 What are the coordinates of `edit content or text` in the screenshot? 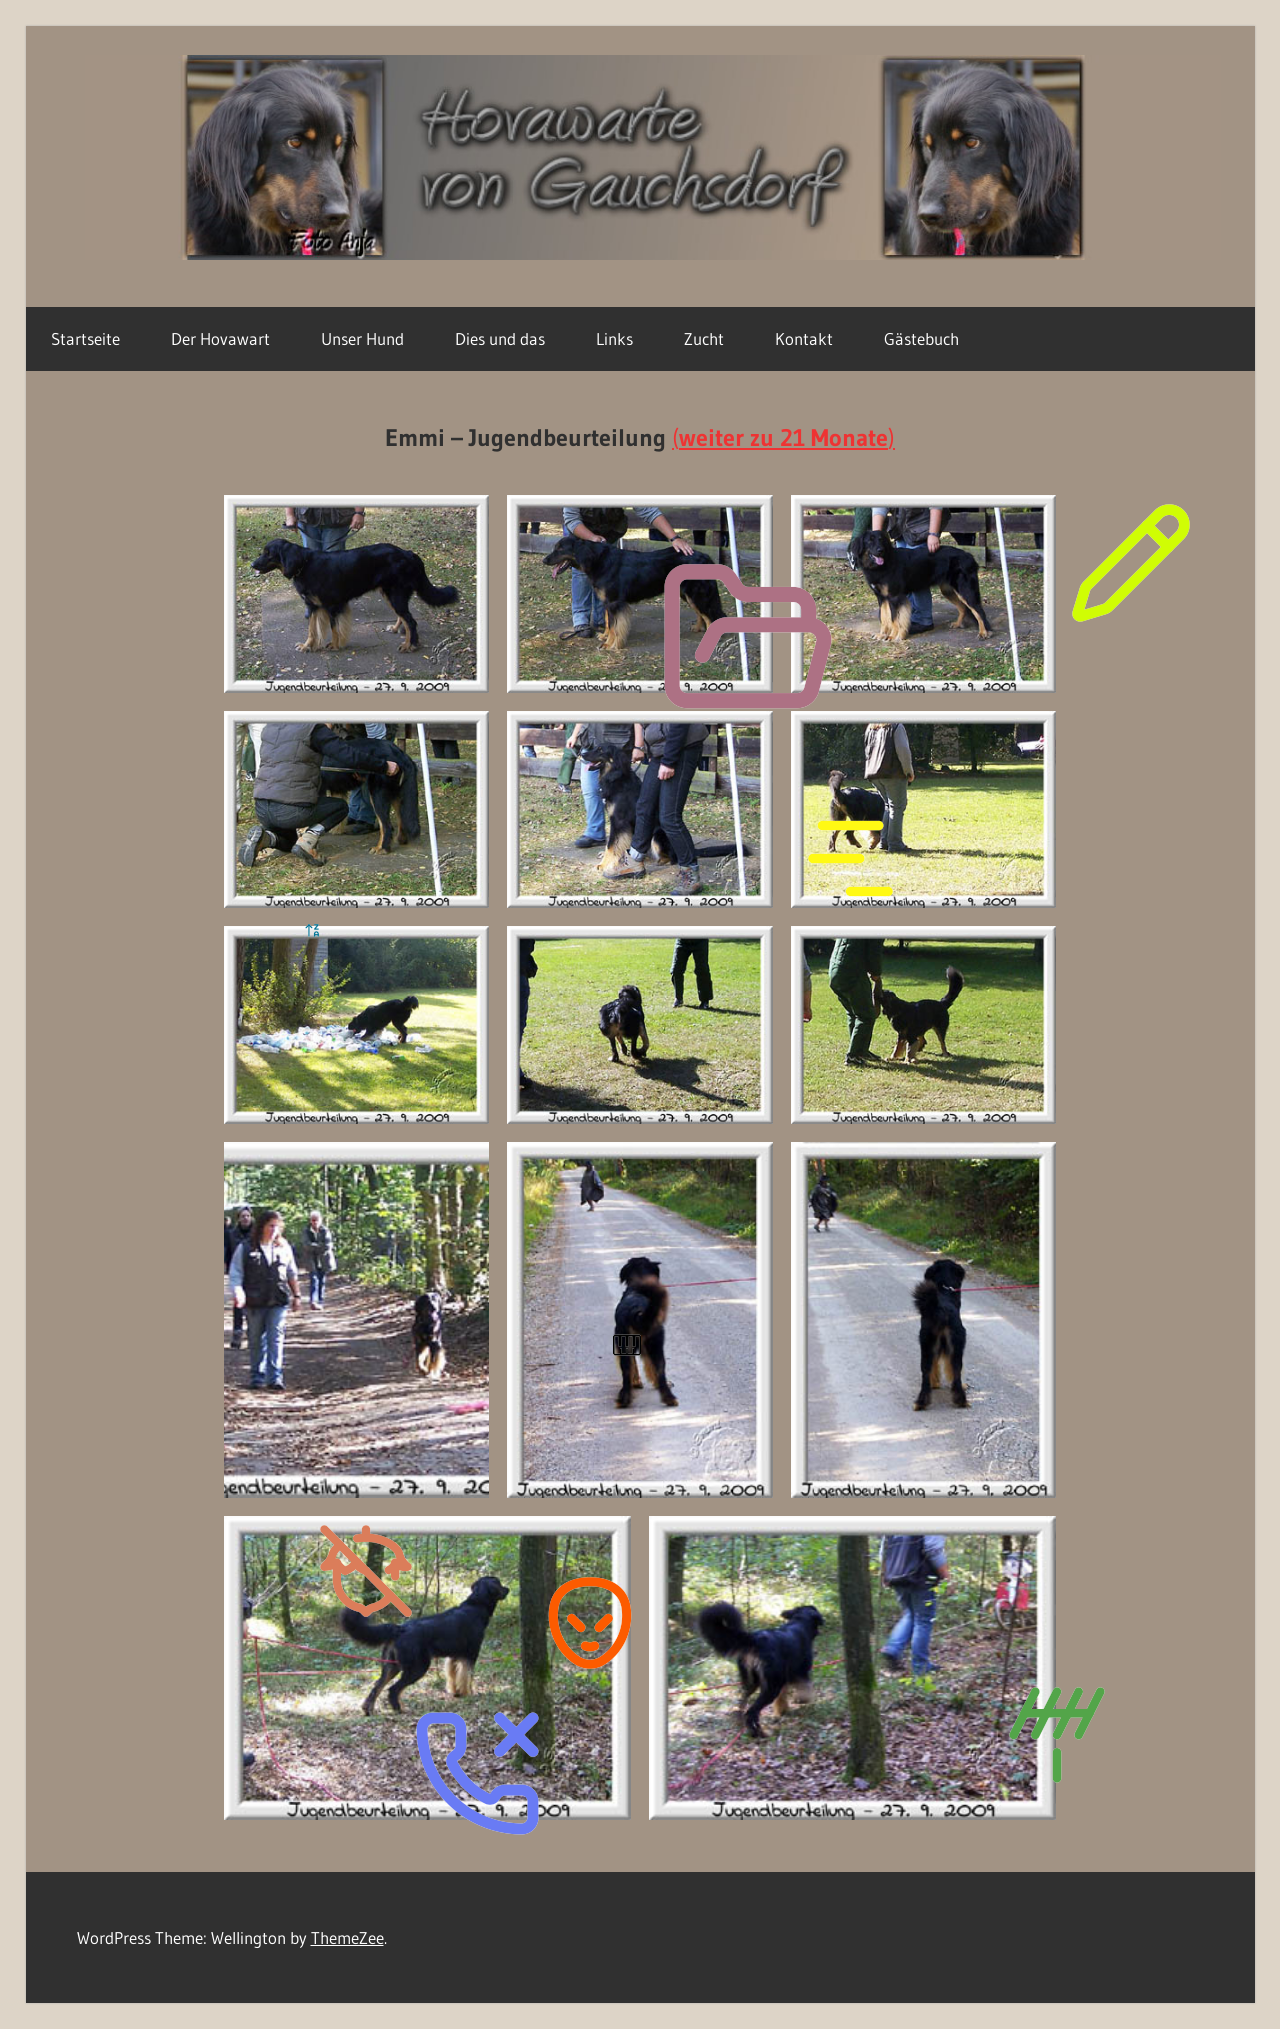 It's located at (1131, 563).